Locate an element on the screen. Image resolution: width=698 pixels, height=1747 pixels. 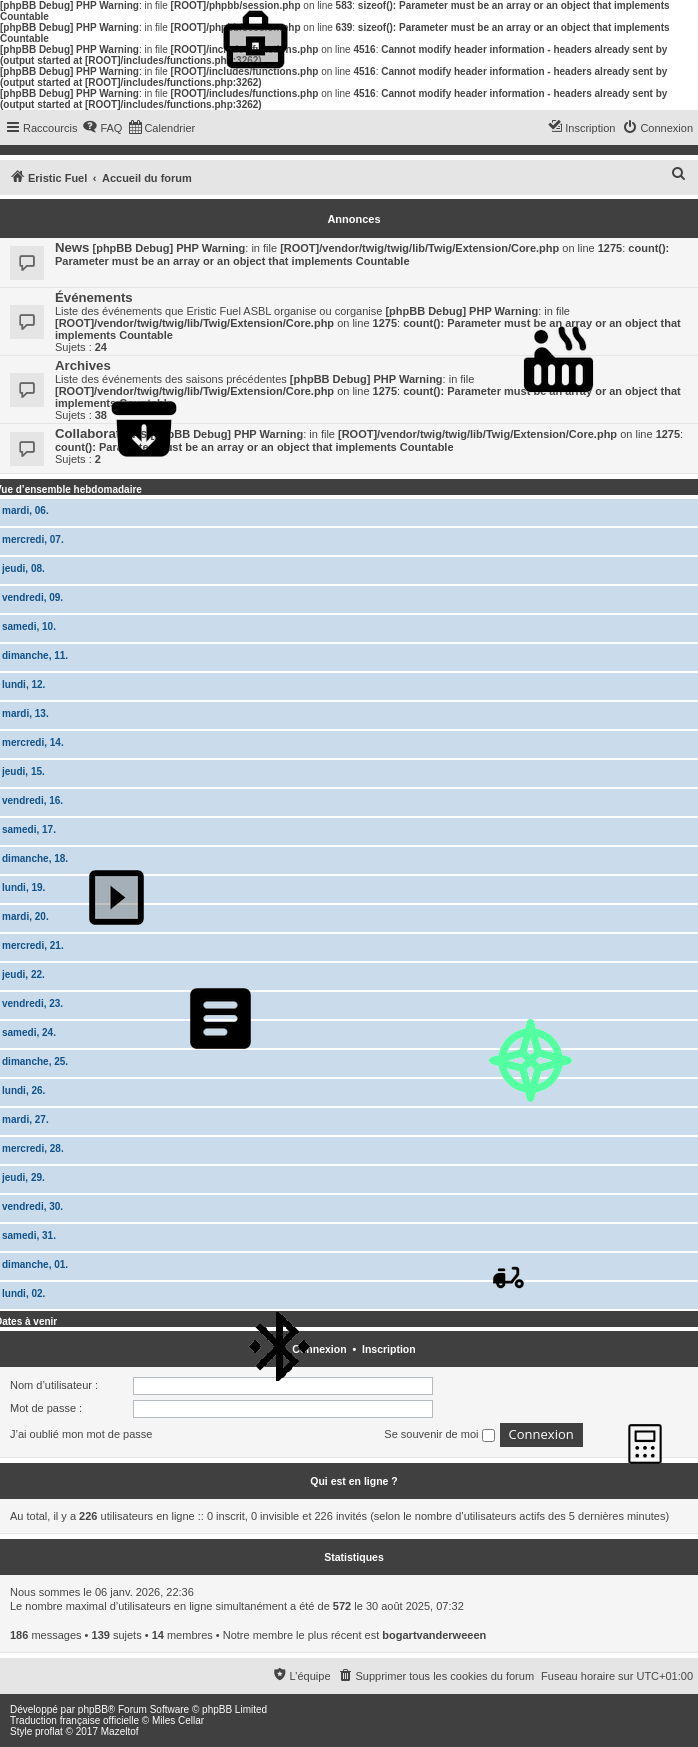
access work or business-related features is located at coordinates (255, 39).